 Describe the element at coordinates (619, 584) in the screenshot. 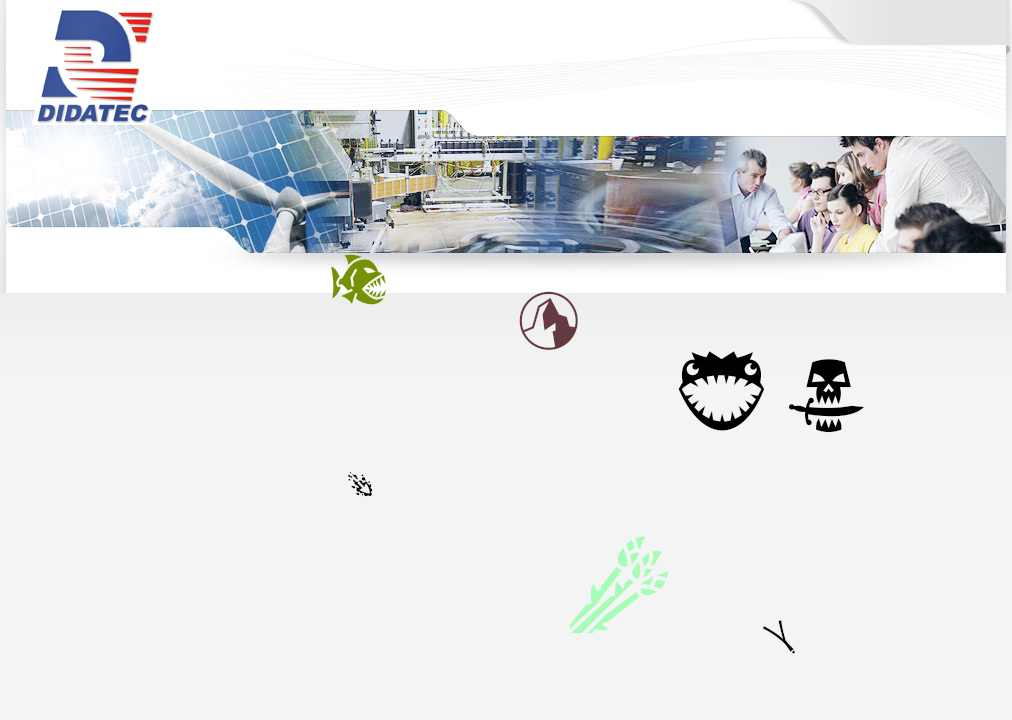

I see `select asparagus as an ingredient` at that location.